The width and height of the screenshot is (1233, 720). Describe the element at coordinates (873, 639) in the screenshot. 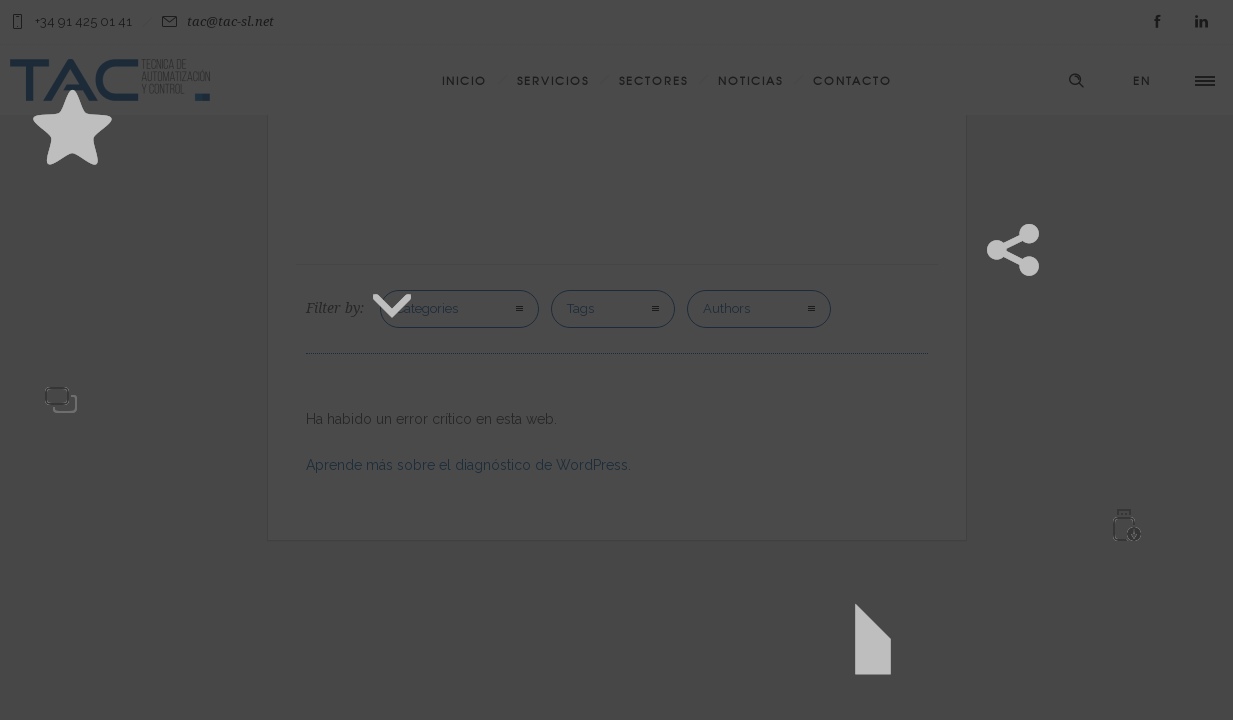

I see `move selection cursor to end of text` at that location.